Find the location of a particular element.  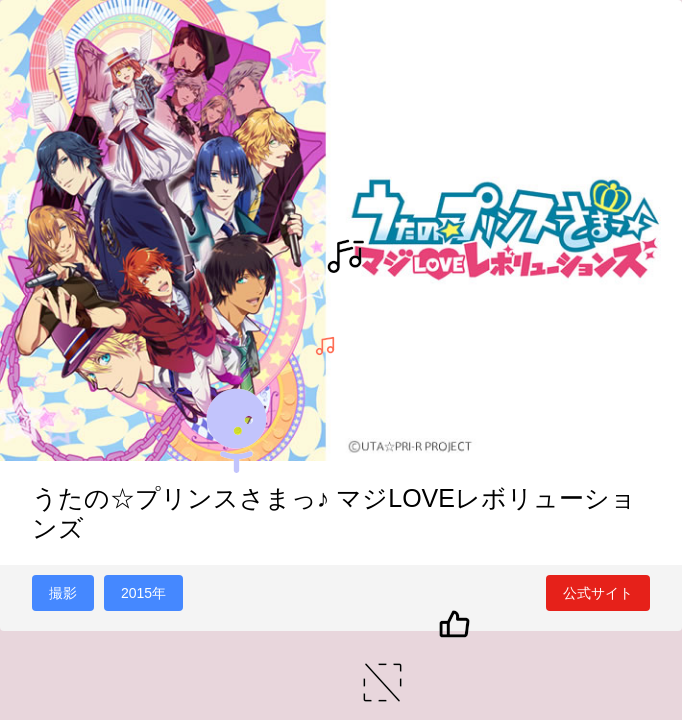

open music player or library is located at coordinates (325, 346).